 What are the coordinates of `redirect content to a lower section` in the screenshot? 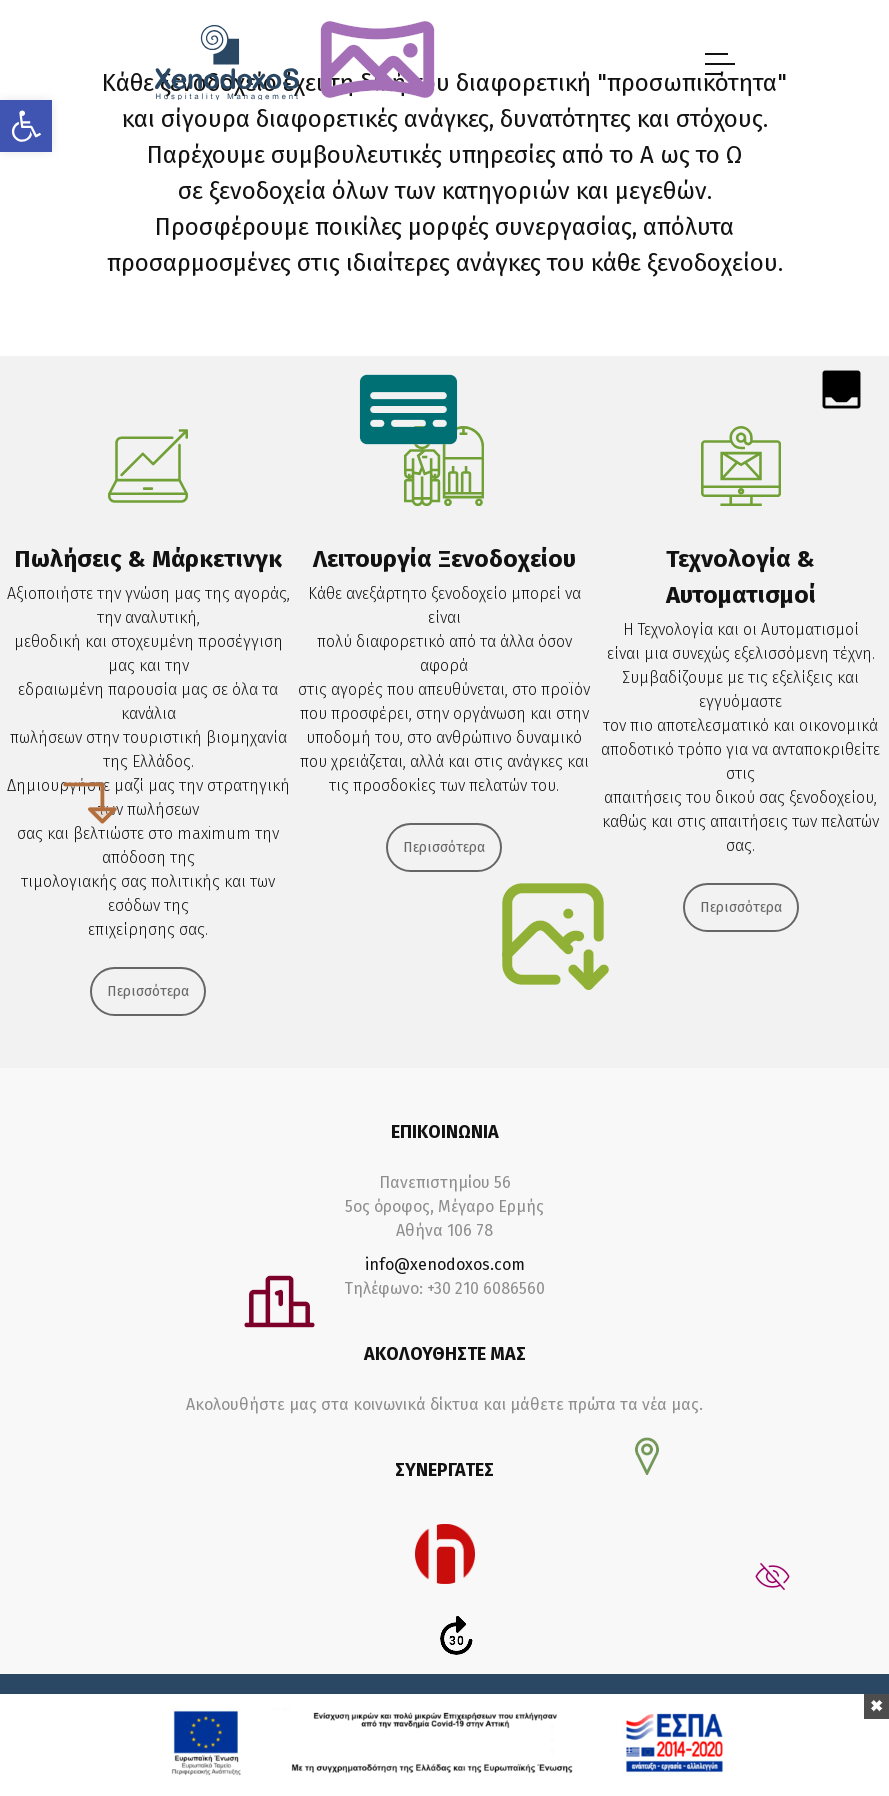 It's located at (90, 801).